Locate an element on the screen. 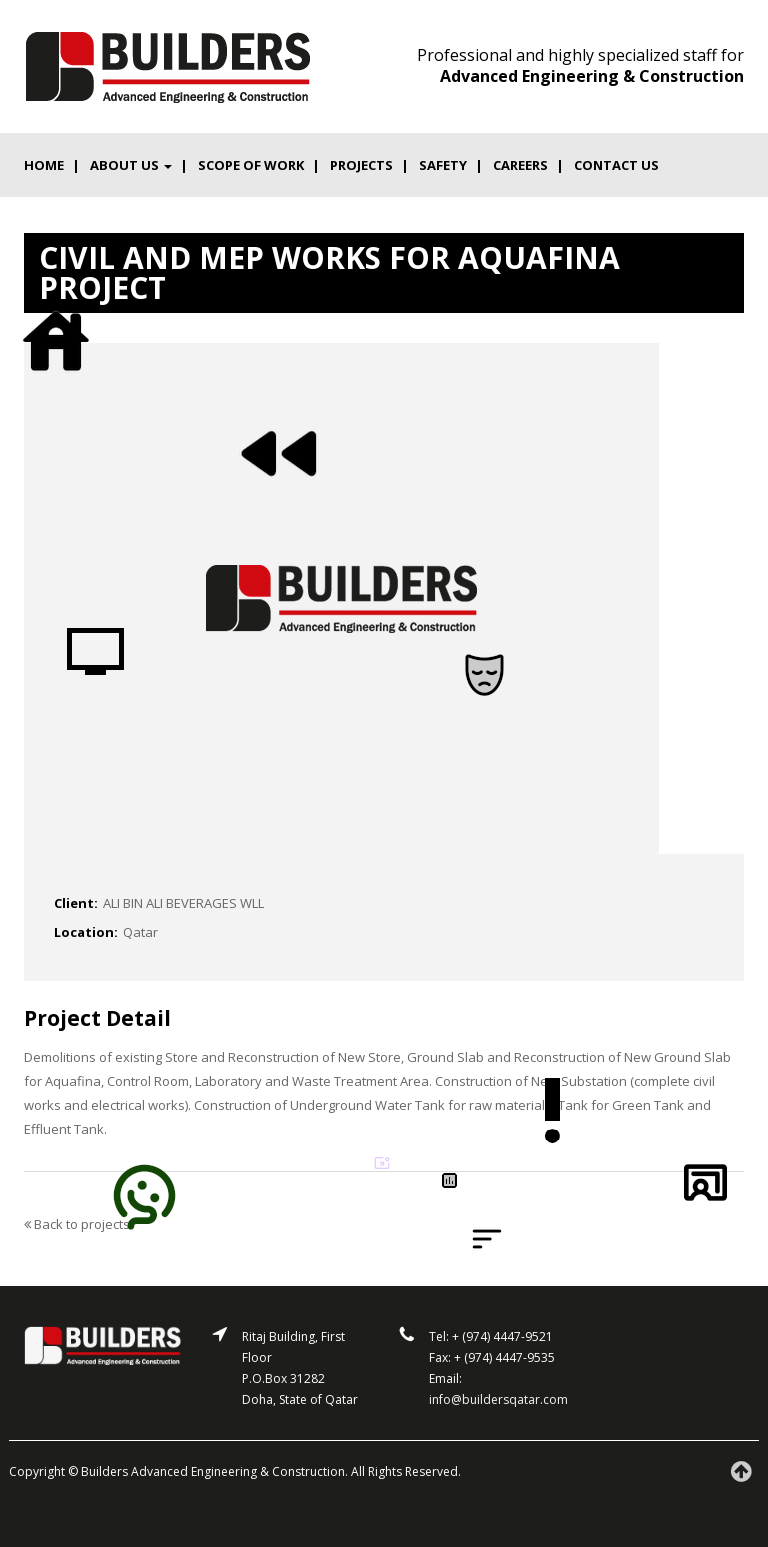 The height and width of the screenshot is (1547, 768). go to home screen is located at coordinates (56, 342).